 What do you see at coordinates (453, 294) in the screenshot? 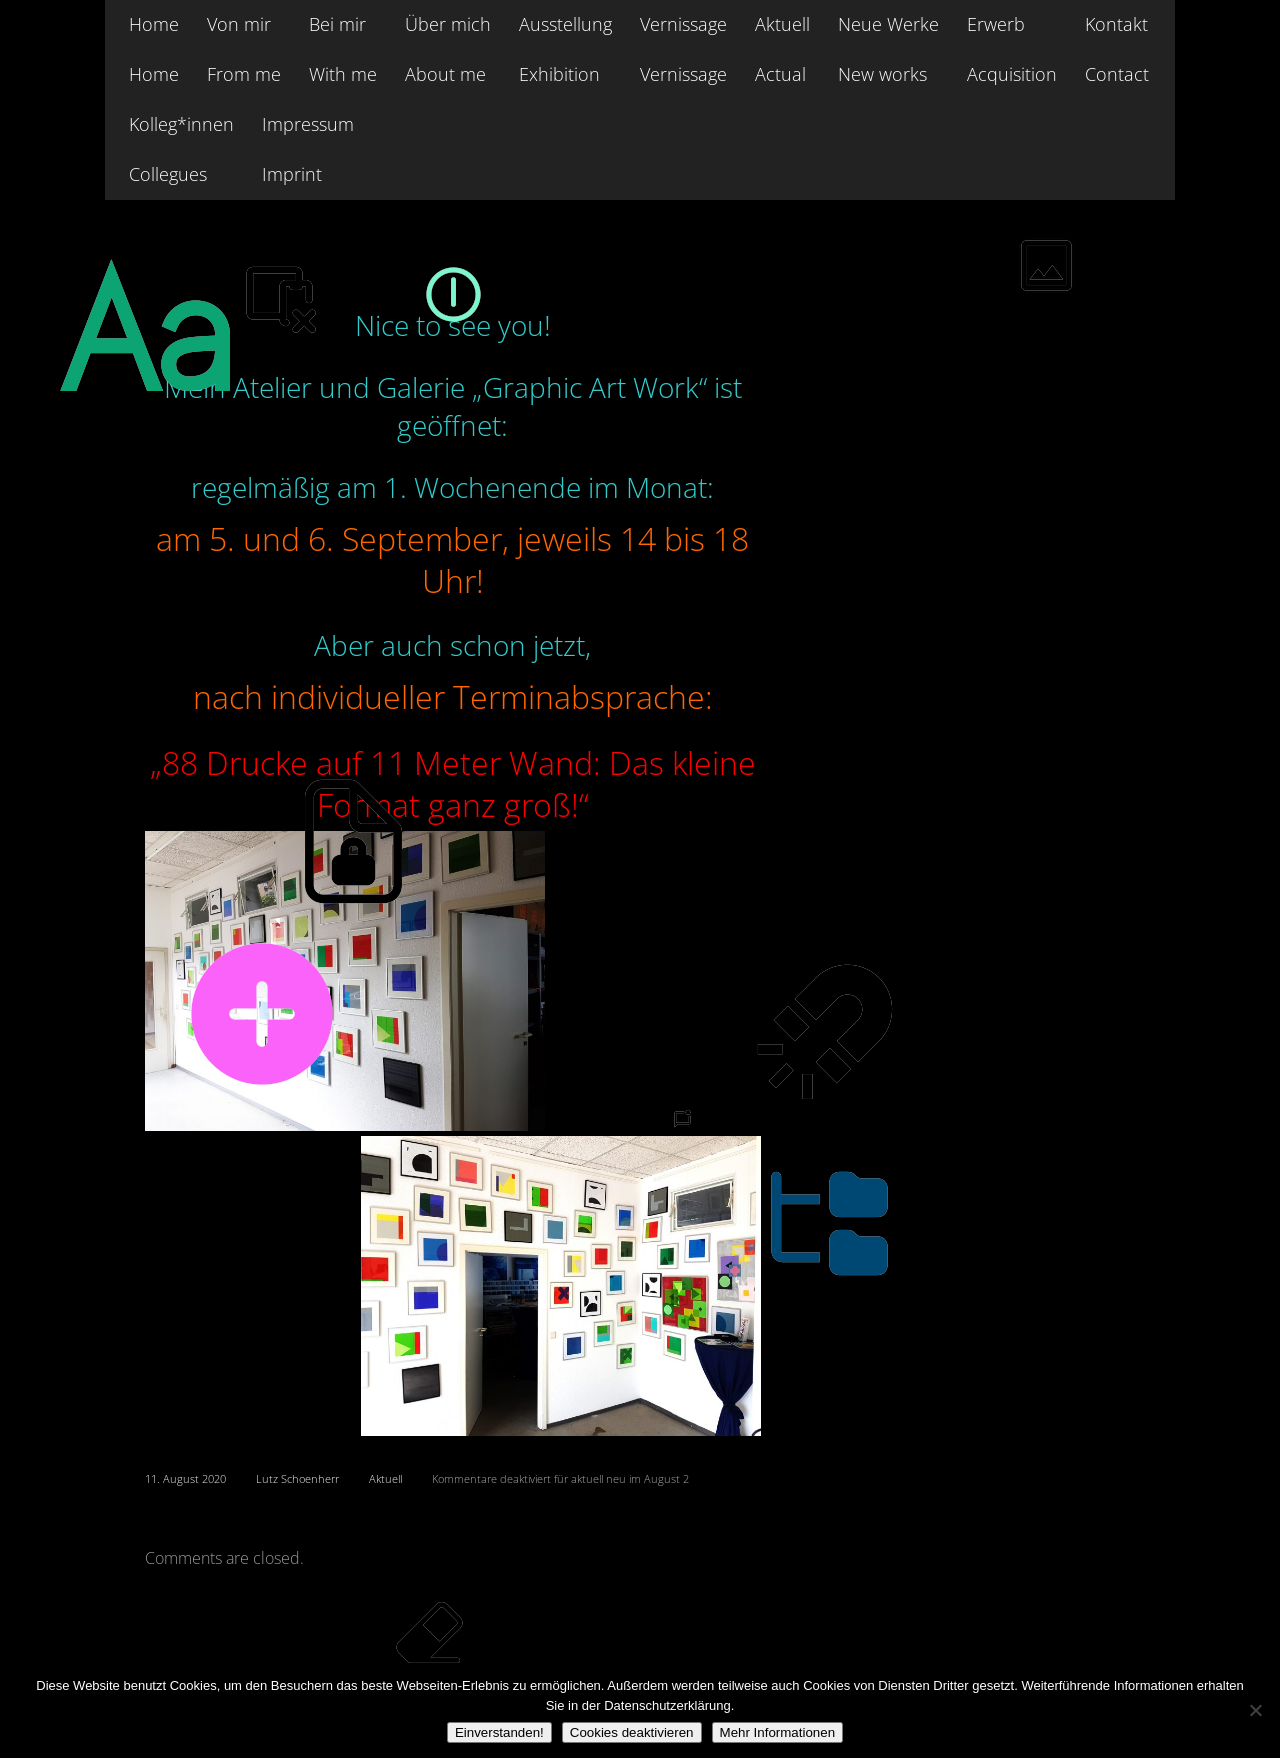
I see `indicates 6 o'clock time` at bounding box center [453, 294].